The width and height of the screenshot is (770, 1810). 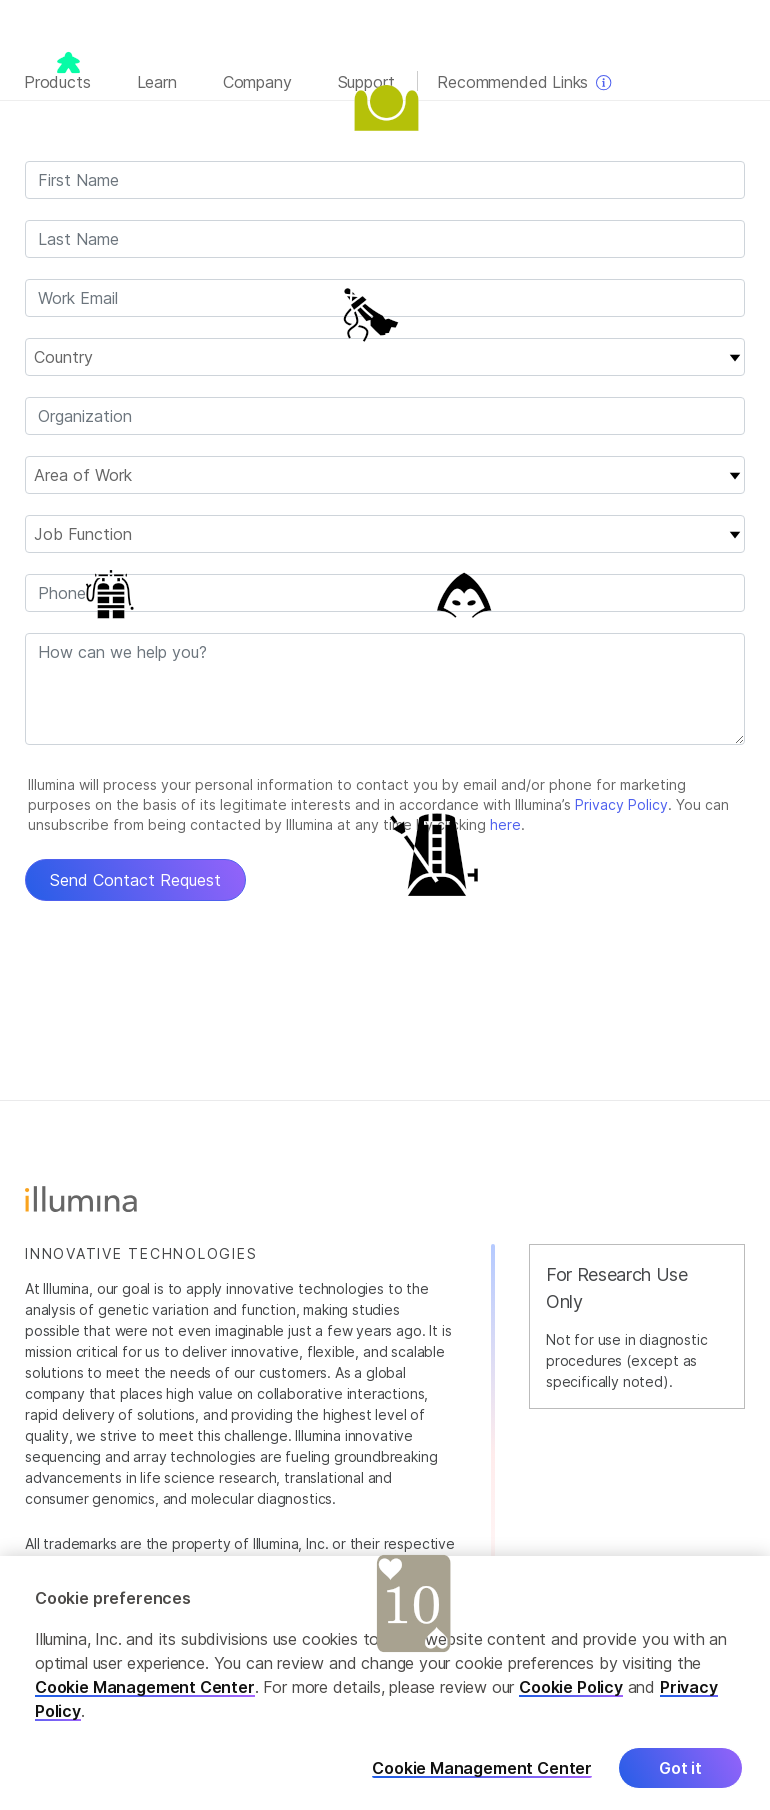 I want to click on select hooded character or rogue class, so click(x=464, y=598).